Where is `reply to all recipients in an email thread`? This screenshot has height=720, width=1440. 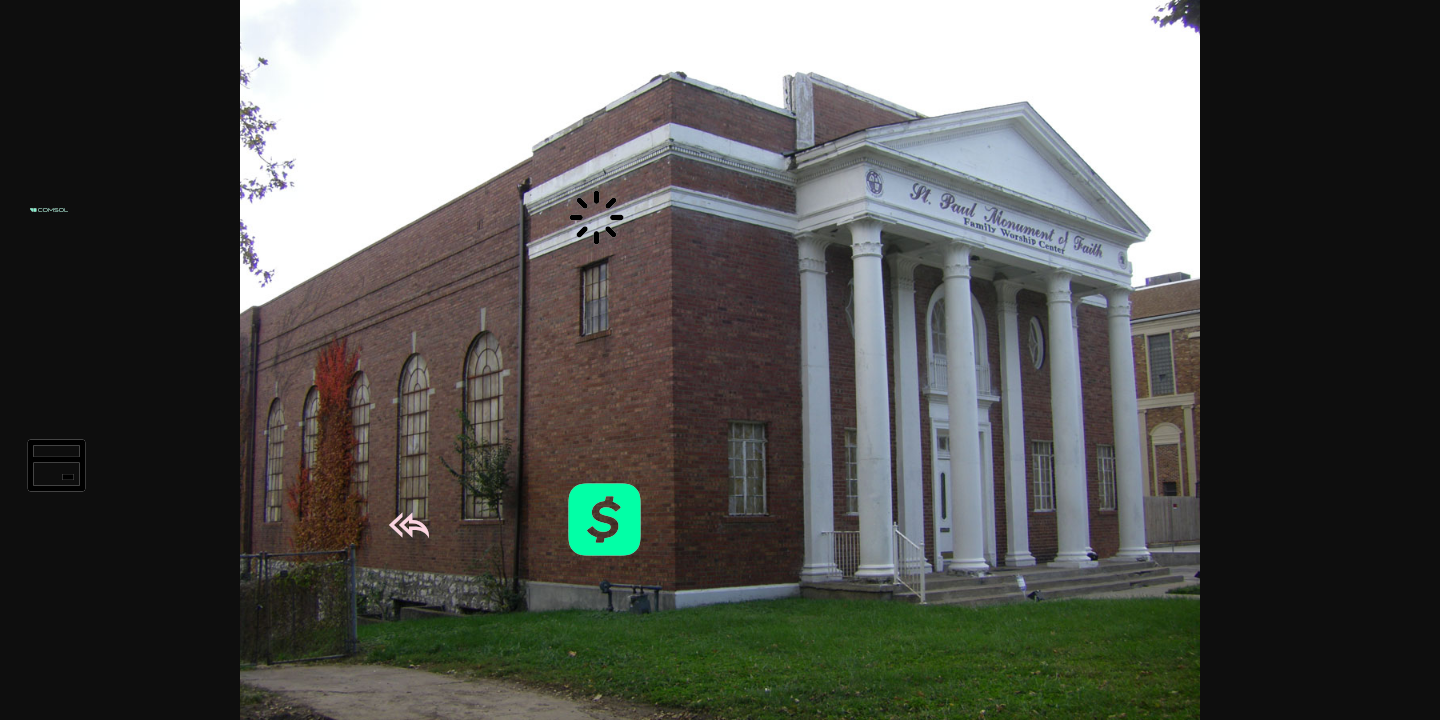
reply to all recipients in an email thread is located at coordinates (409, 525).